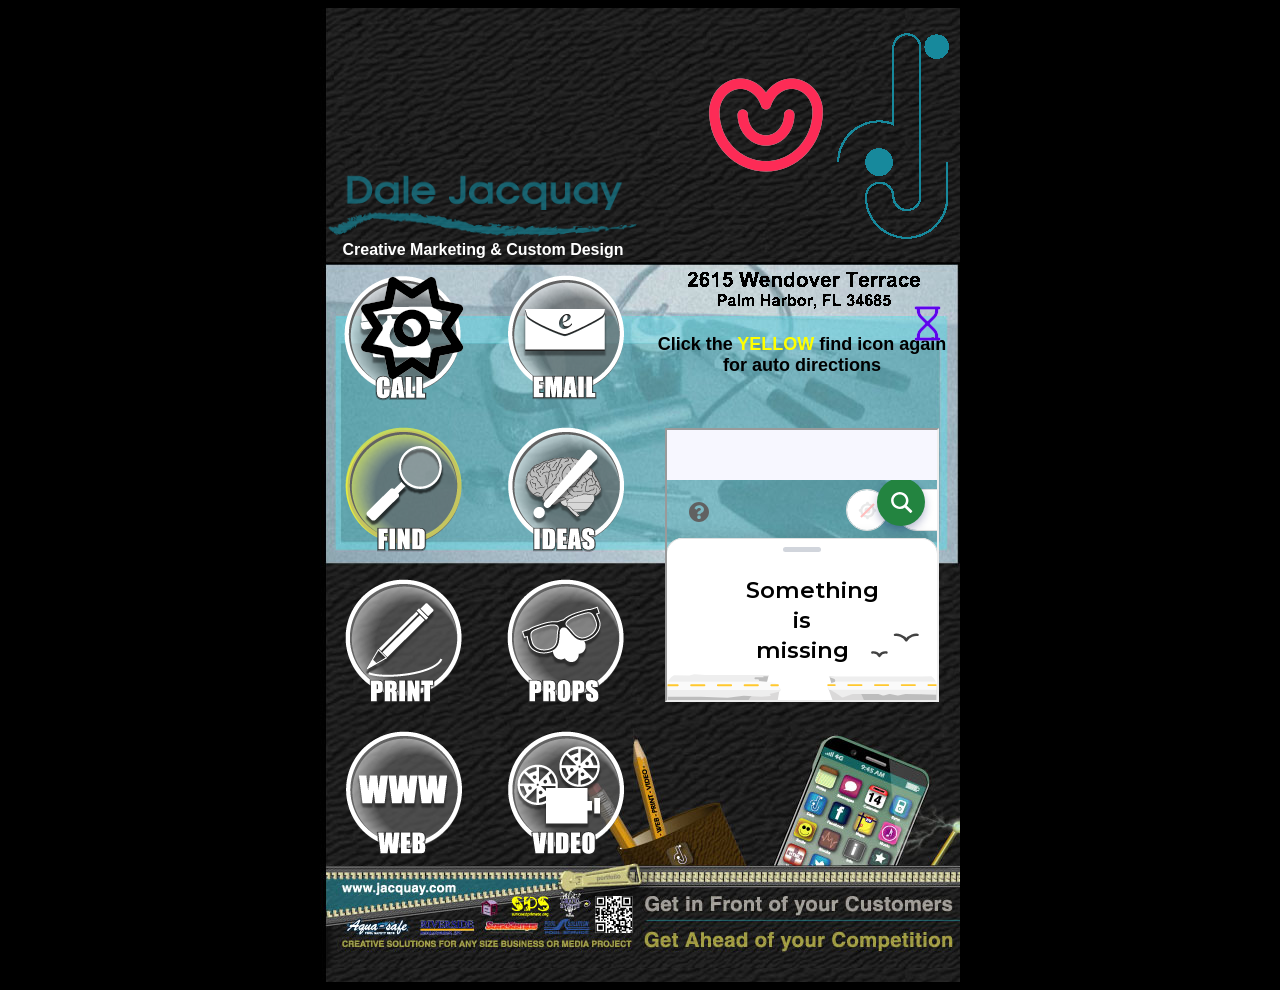 Image resolution: width=1280 pixels, height=990 pixels. What do you see at coordinates (766, 125) in the screenshot?
I see `open badoo dating app` at bounding box center [766, 125].